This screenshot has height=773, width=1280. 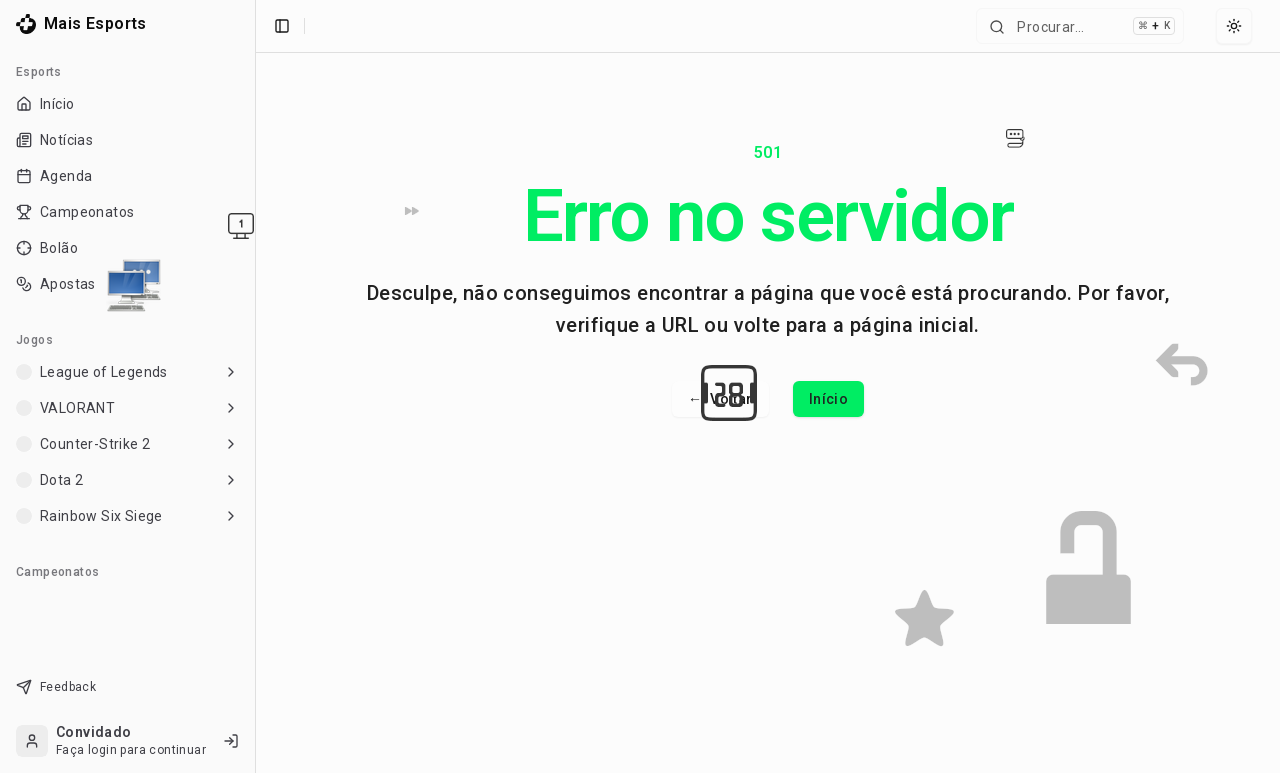 I want to click on display 1 in a multi-monitor setup, so click(x=241, y=226).